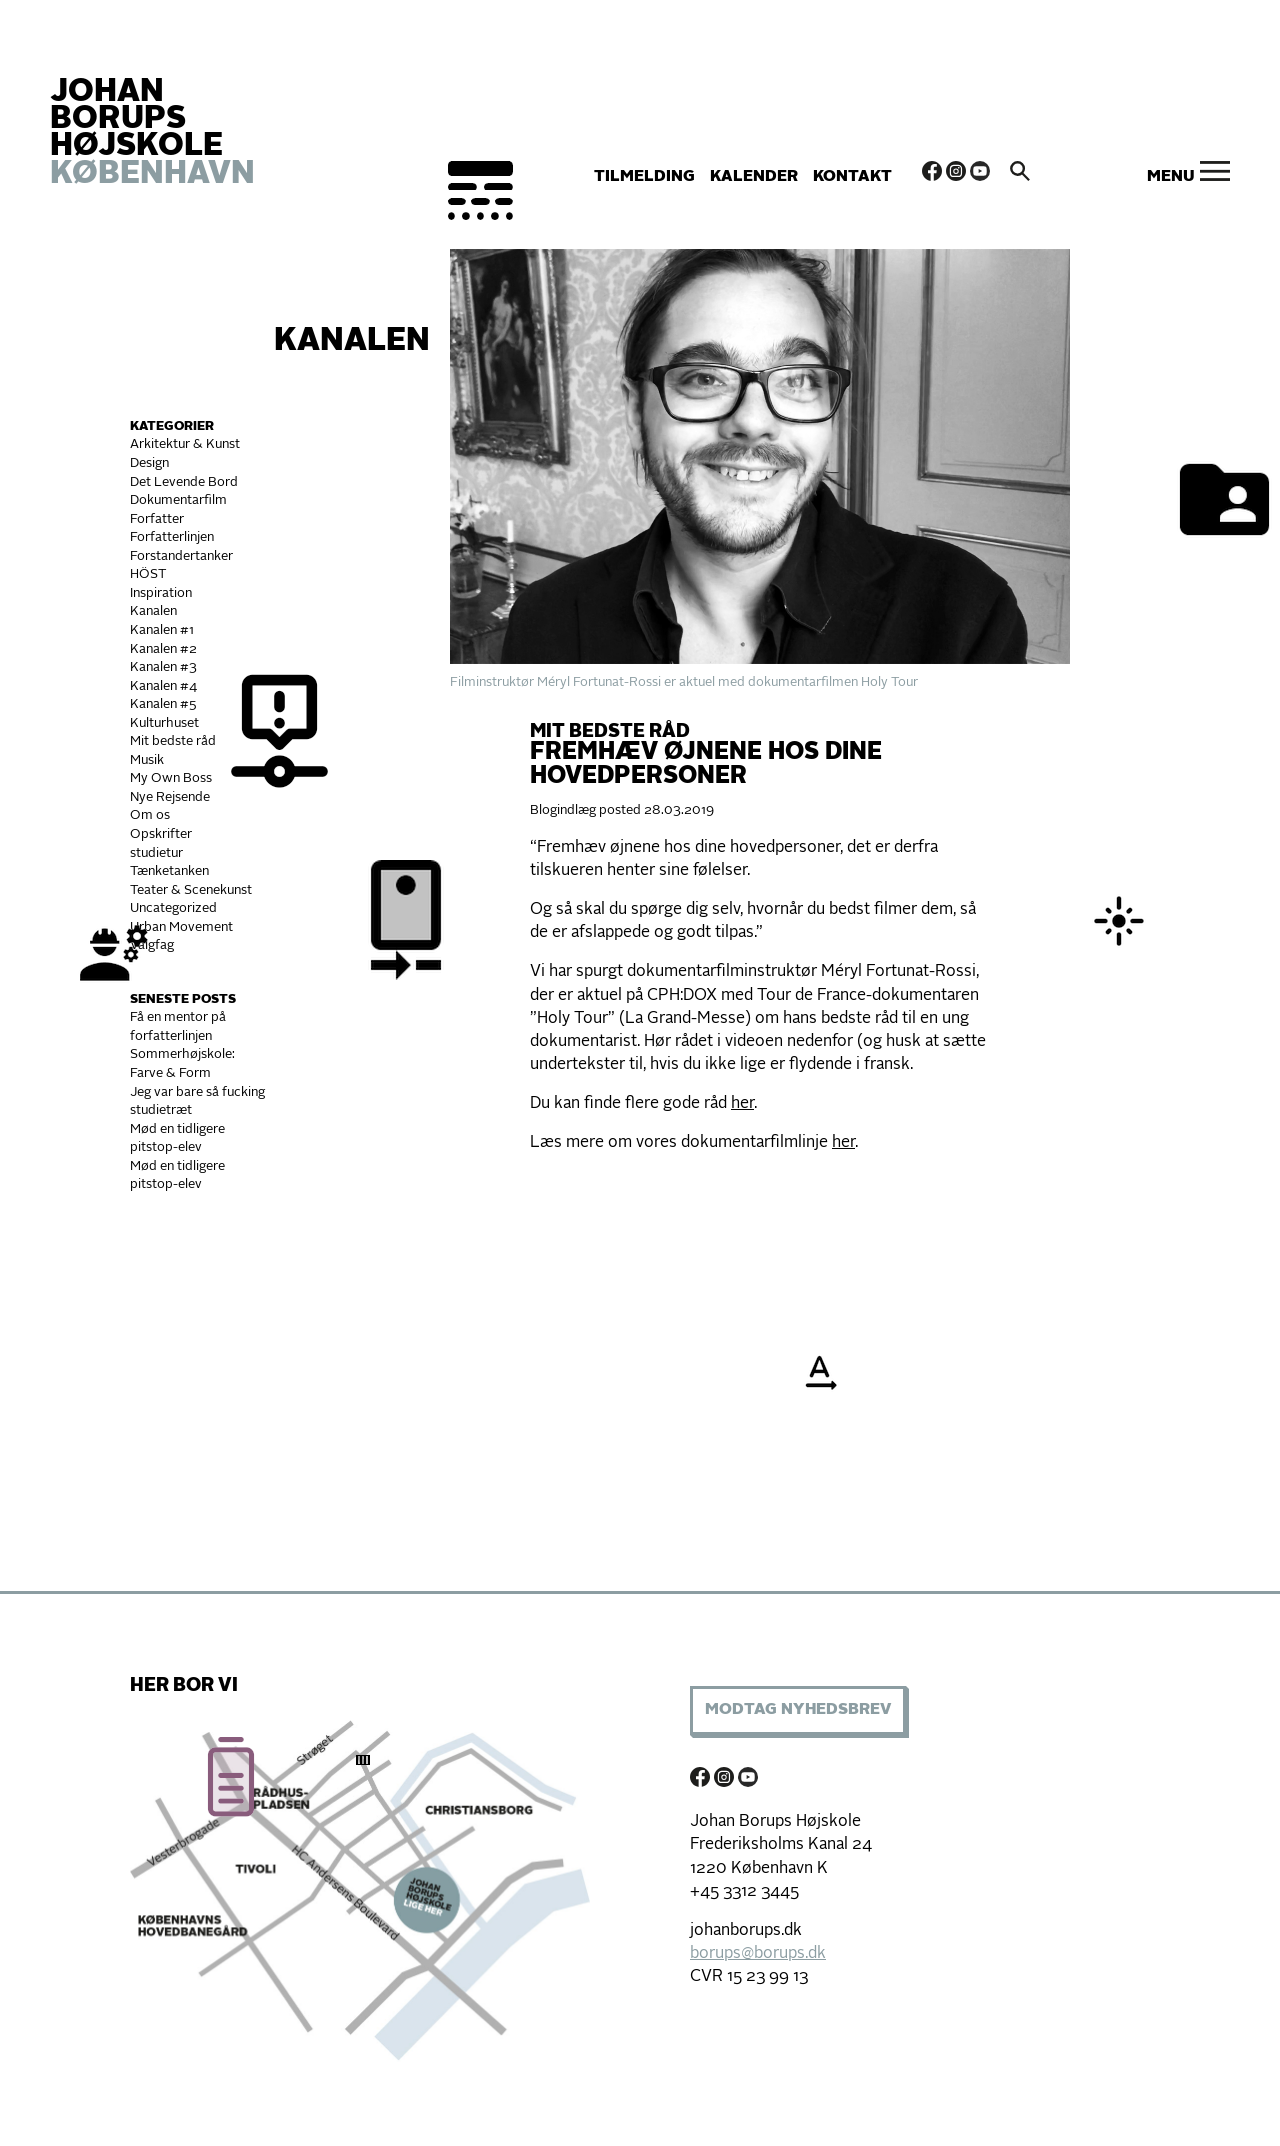  What do you see at coordinates (363, 1760) in the screenshot?
I see `switch to week view in a calendar` at bounding box center [363, 1760].